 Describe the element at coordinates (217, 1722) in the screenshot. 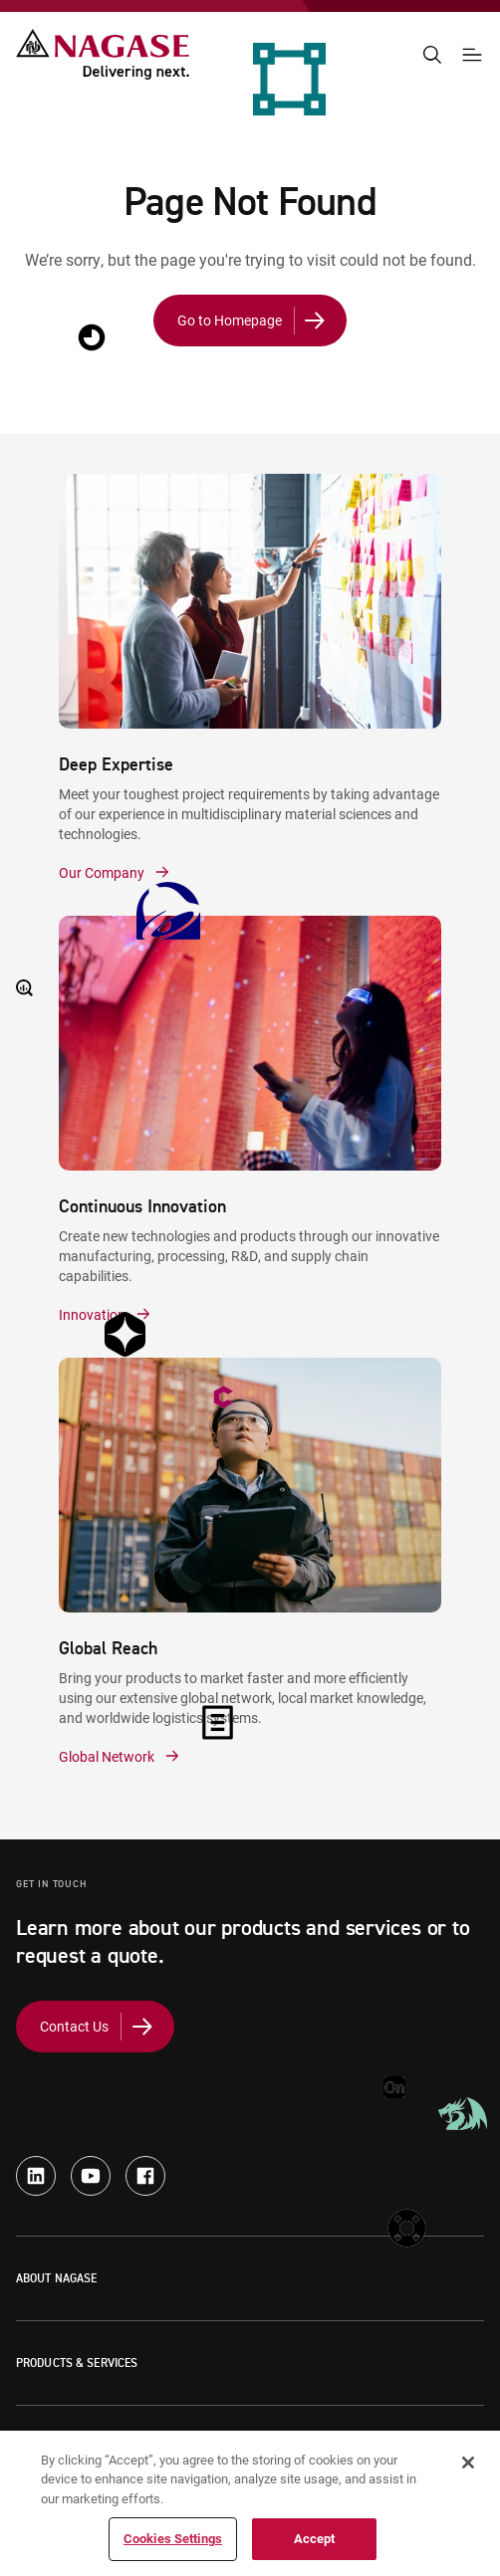

I see `view file list or document directory` at that location.